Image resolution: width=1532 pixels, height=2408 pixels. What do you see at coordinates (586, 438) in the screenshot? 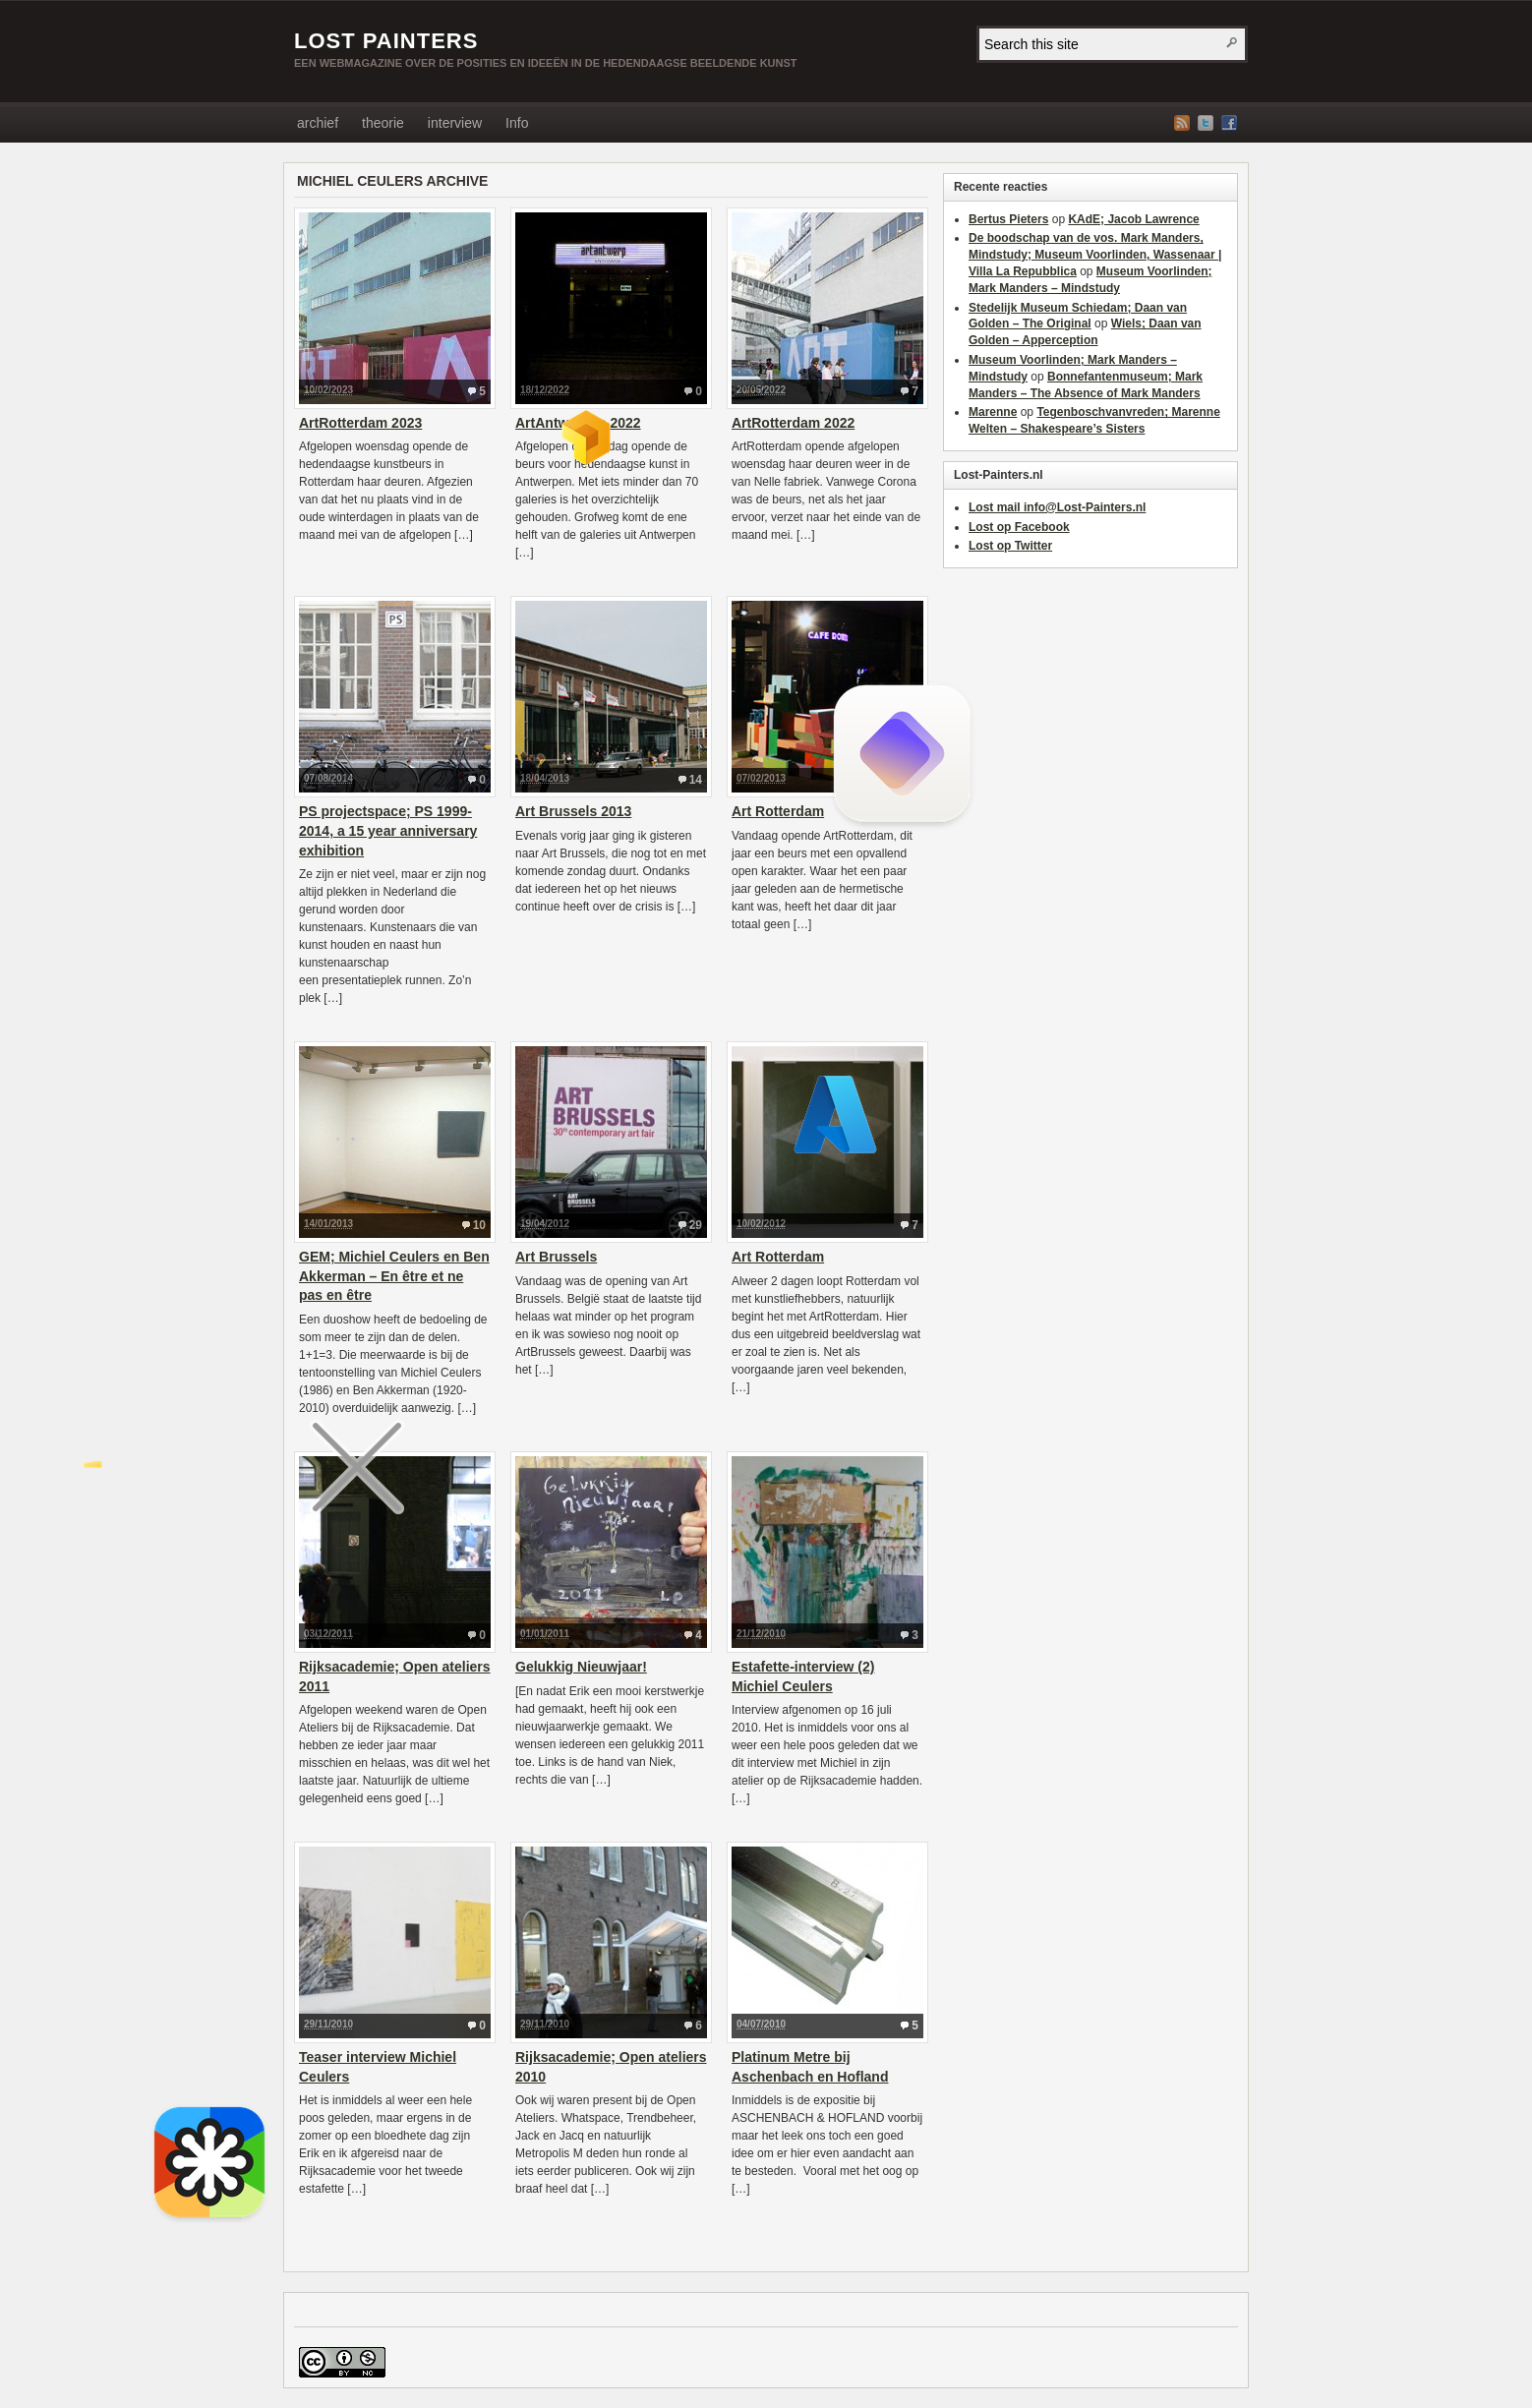
I see `import data or files into an application` at bounding box center [586, 438].